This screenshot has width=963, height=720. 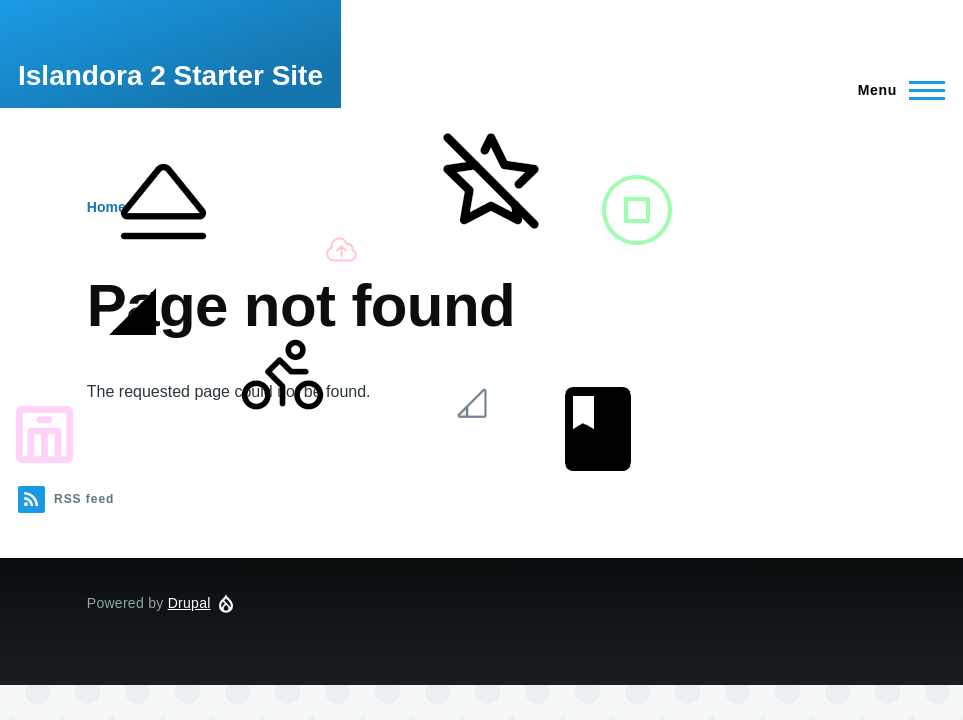 I want to click on indicates elevator access or location, so click(x=44, y=434).